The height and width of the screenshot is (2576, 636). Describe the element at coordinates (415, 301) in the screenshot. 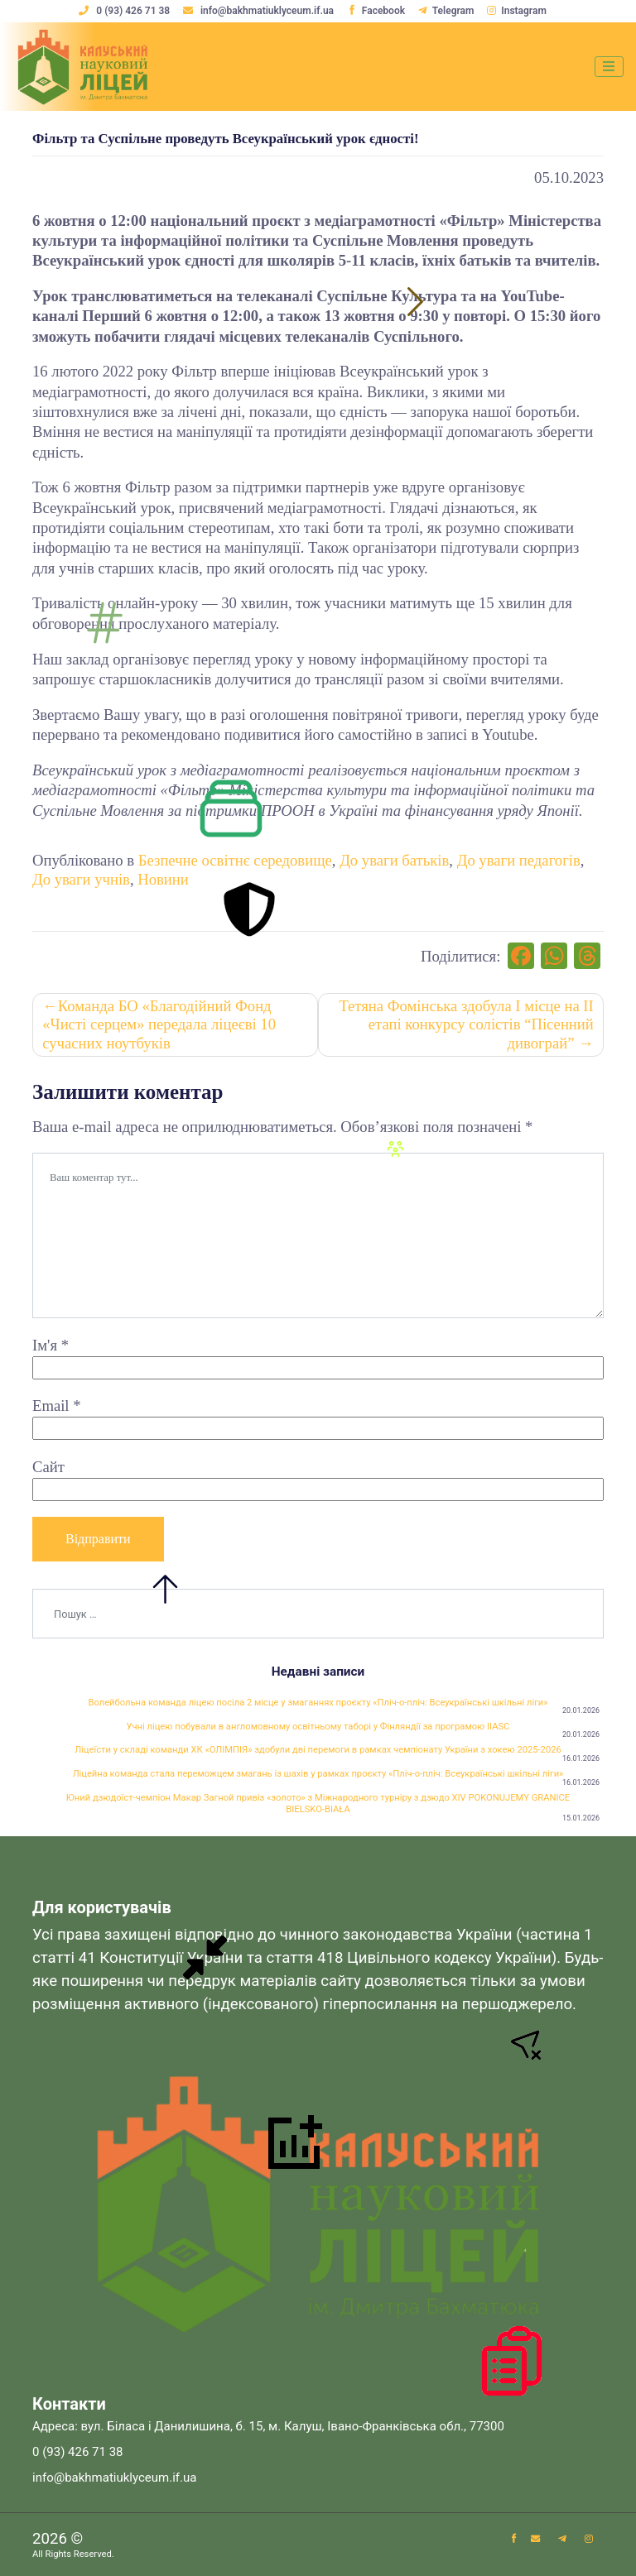

I see `navigate to the next item or page` at that location.